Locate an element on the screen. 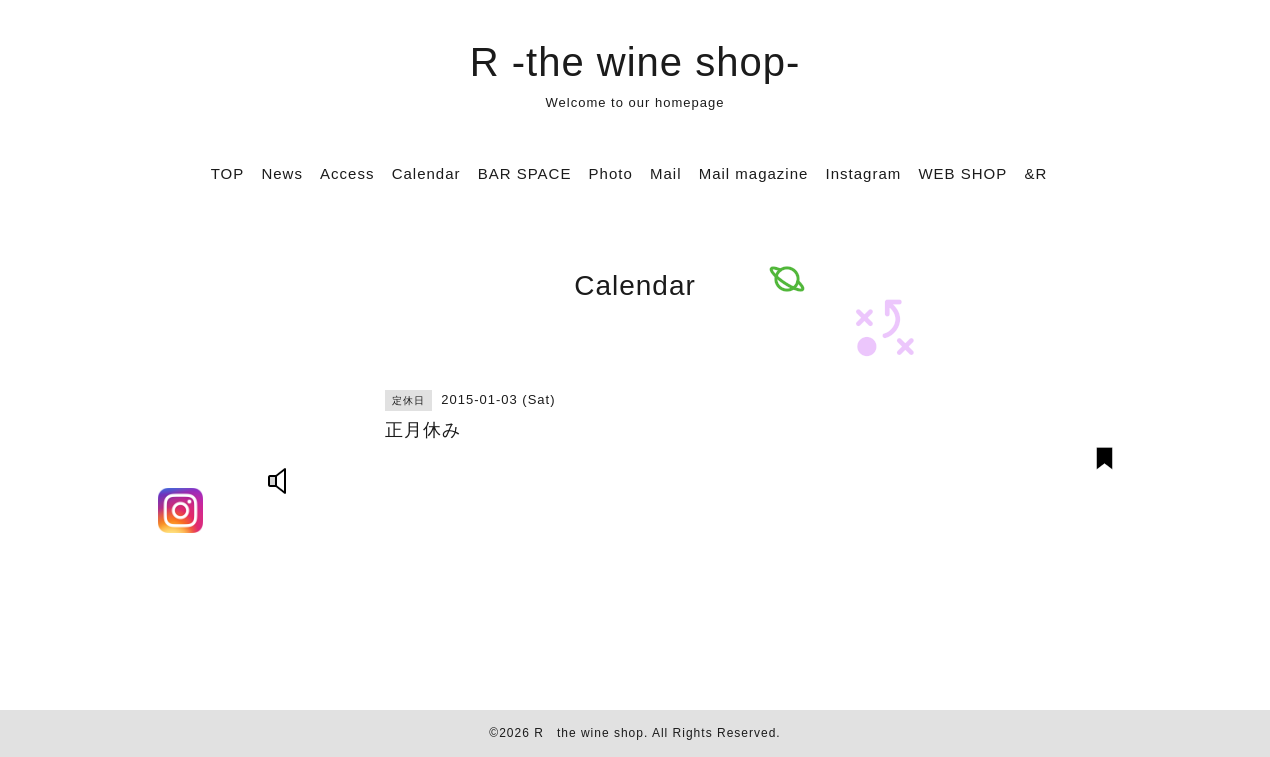  save this item for later is located at coordinates (1104, 458).